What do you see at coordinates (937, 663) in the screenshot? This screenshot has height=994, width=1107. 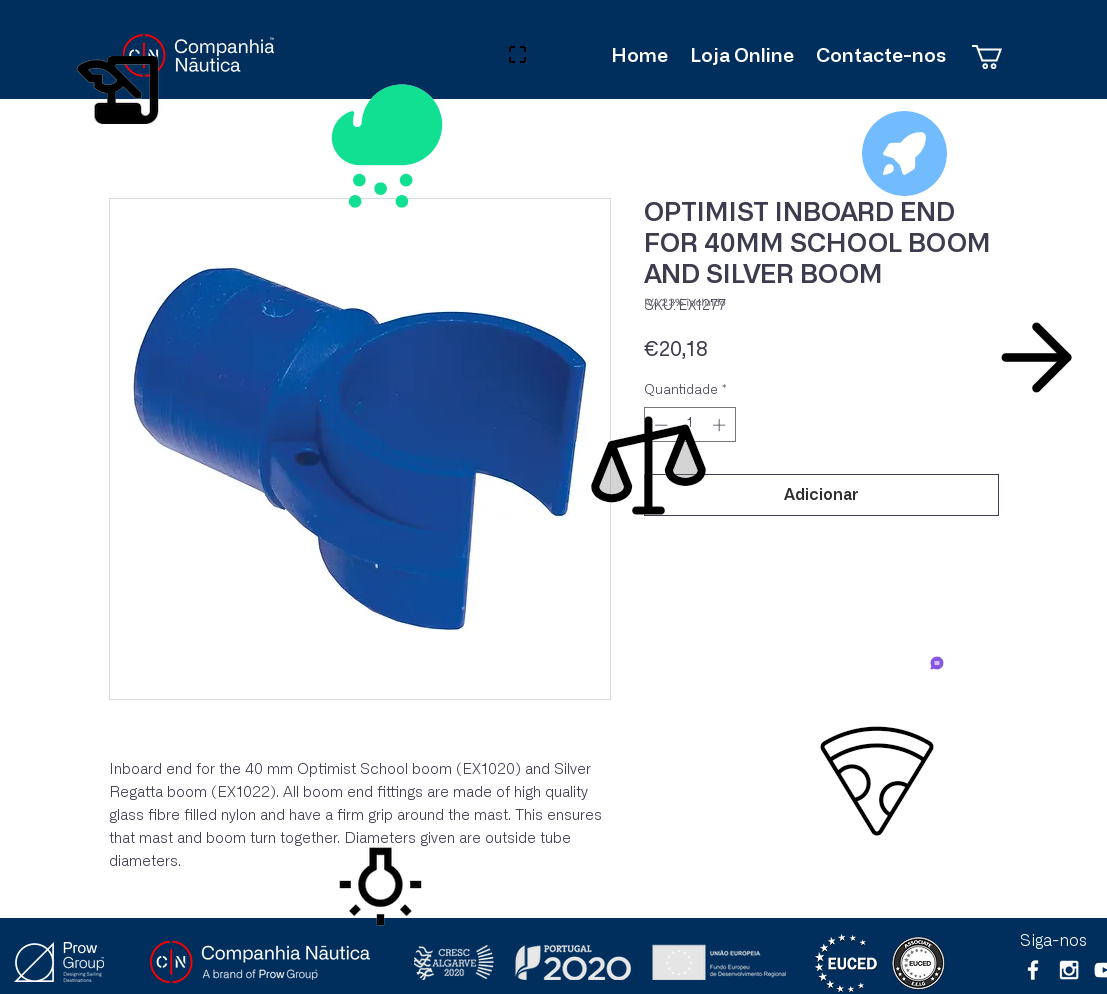 I see `open chat or messaging` at bounding box center [937, 663].